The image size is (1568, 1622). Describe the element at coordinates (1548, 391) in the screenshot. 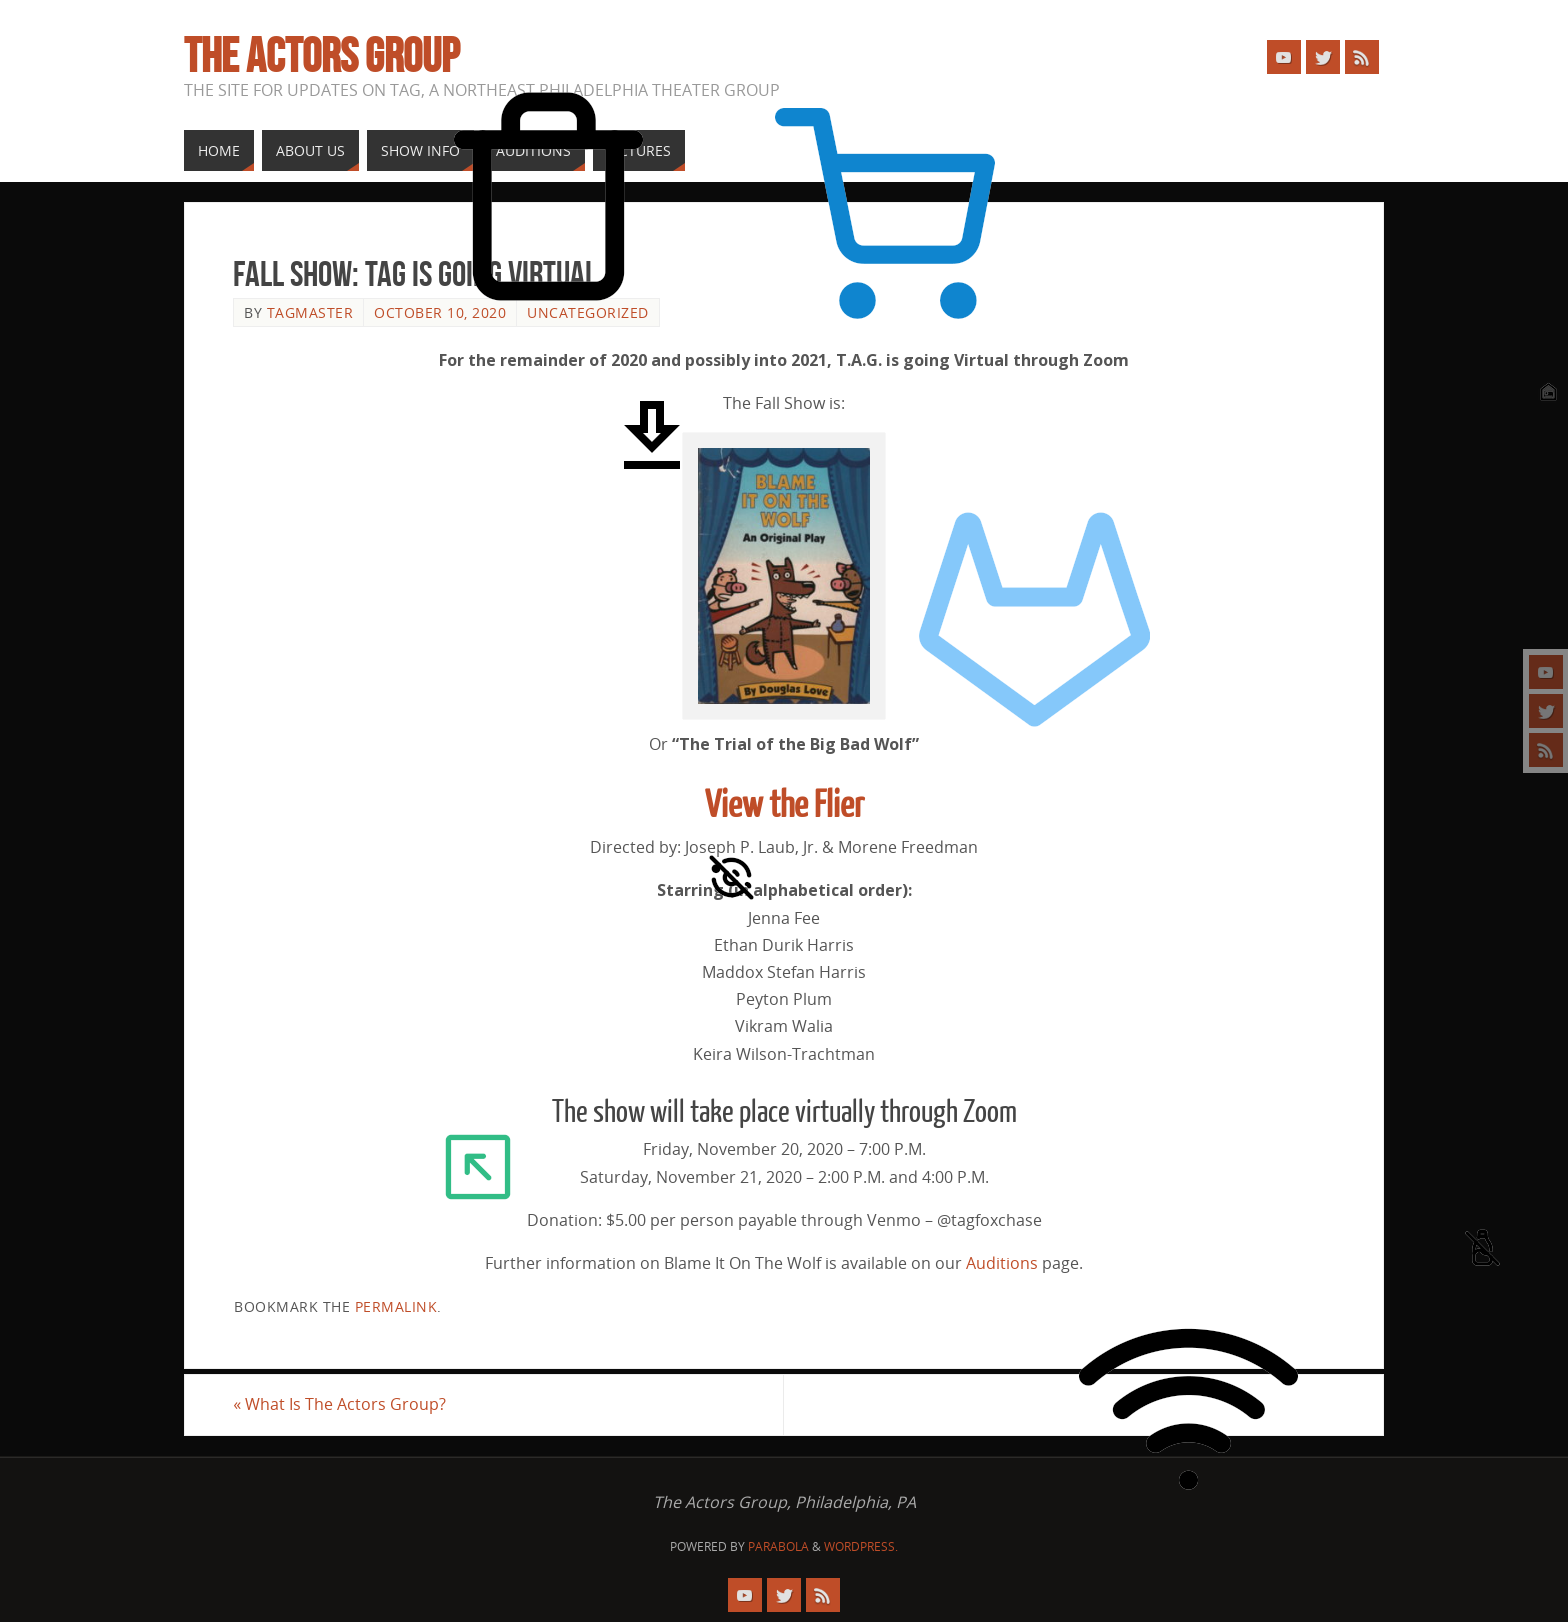

I see `find overnight shelter or emergency housing` at that location.